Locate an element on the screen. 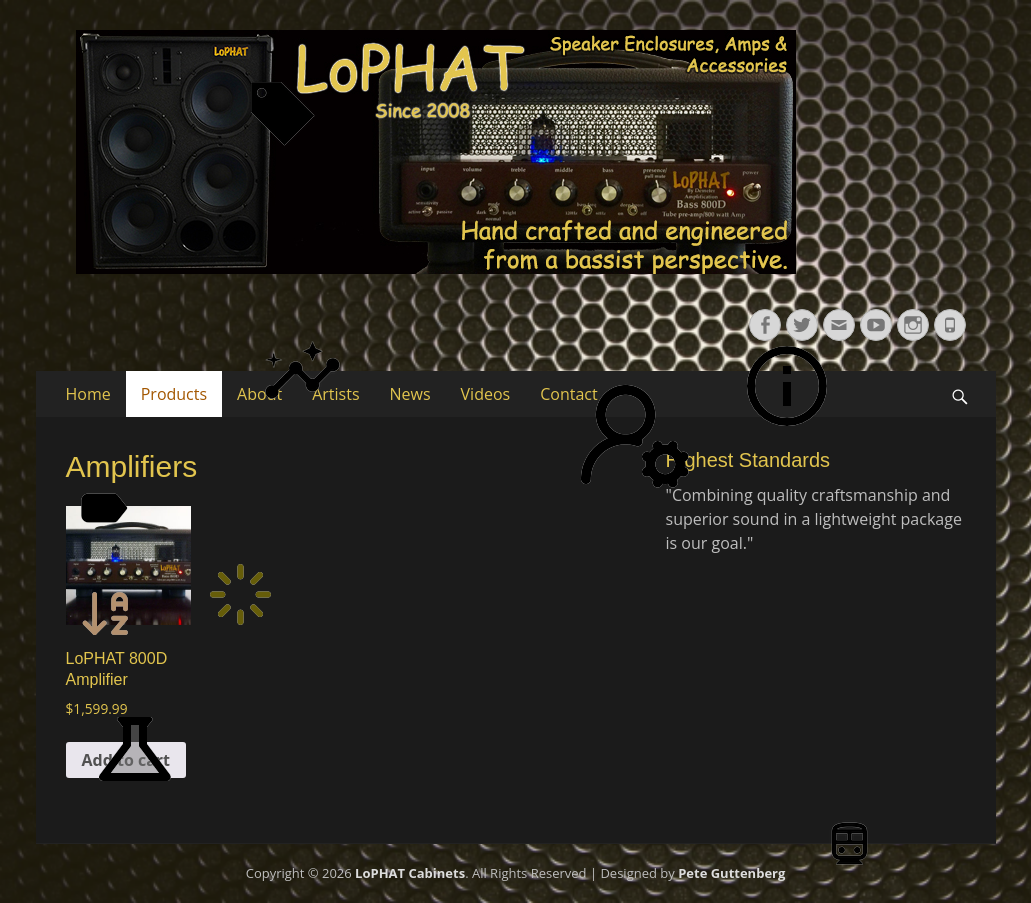 The height and width of the screenshot is (903, 1031). add or view tags for an item is located at coordinates (281, 112).